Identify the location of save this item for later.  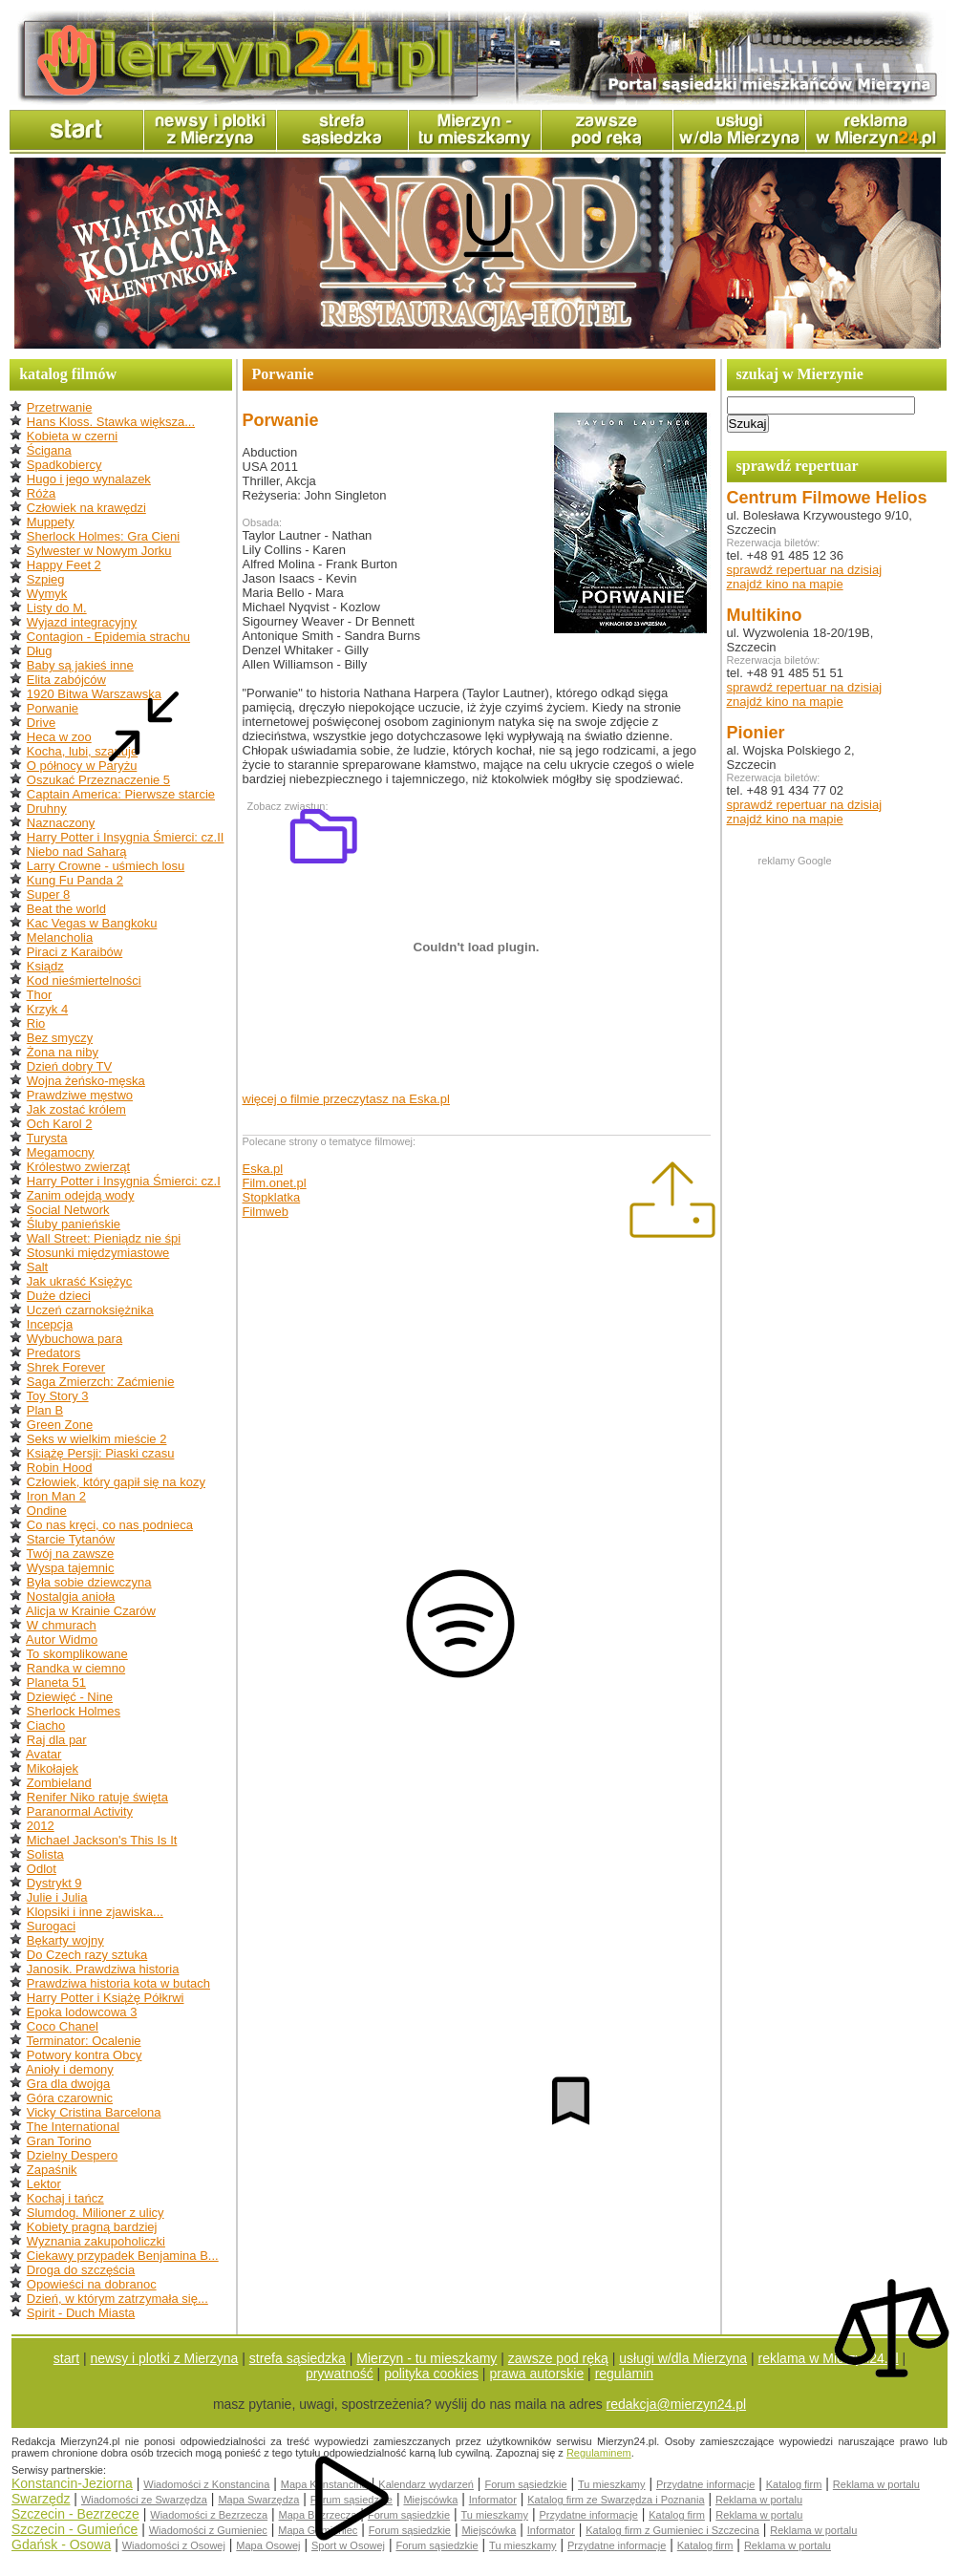
(570, 2100).